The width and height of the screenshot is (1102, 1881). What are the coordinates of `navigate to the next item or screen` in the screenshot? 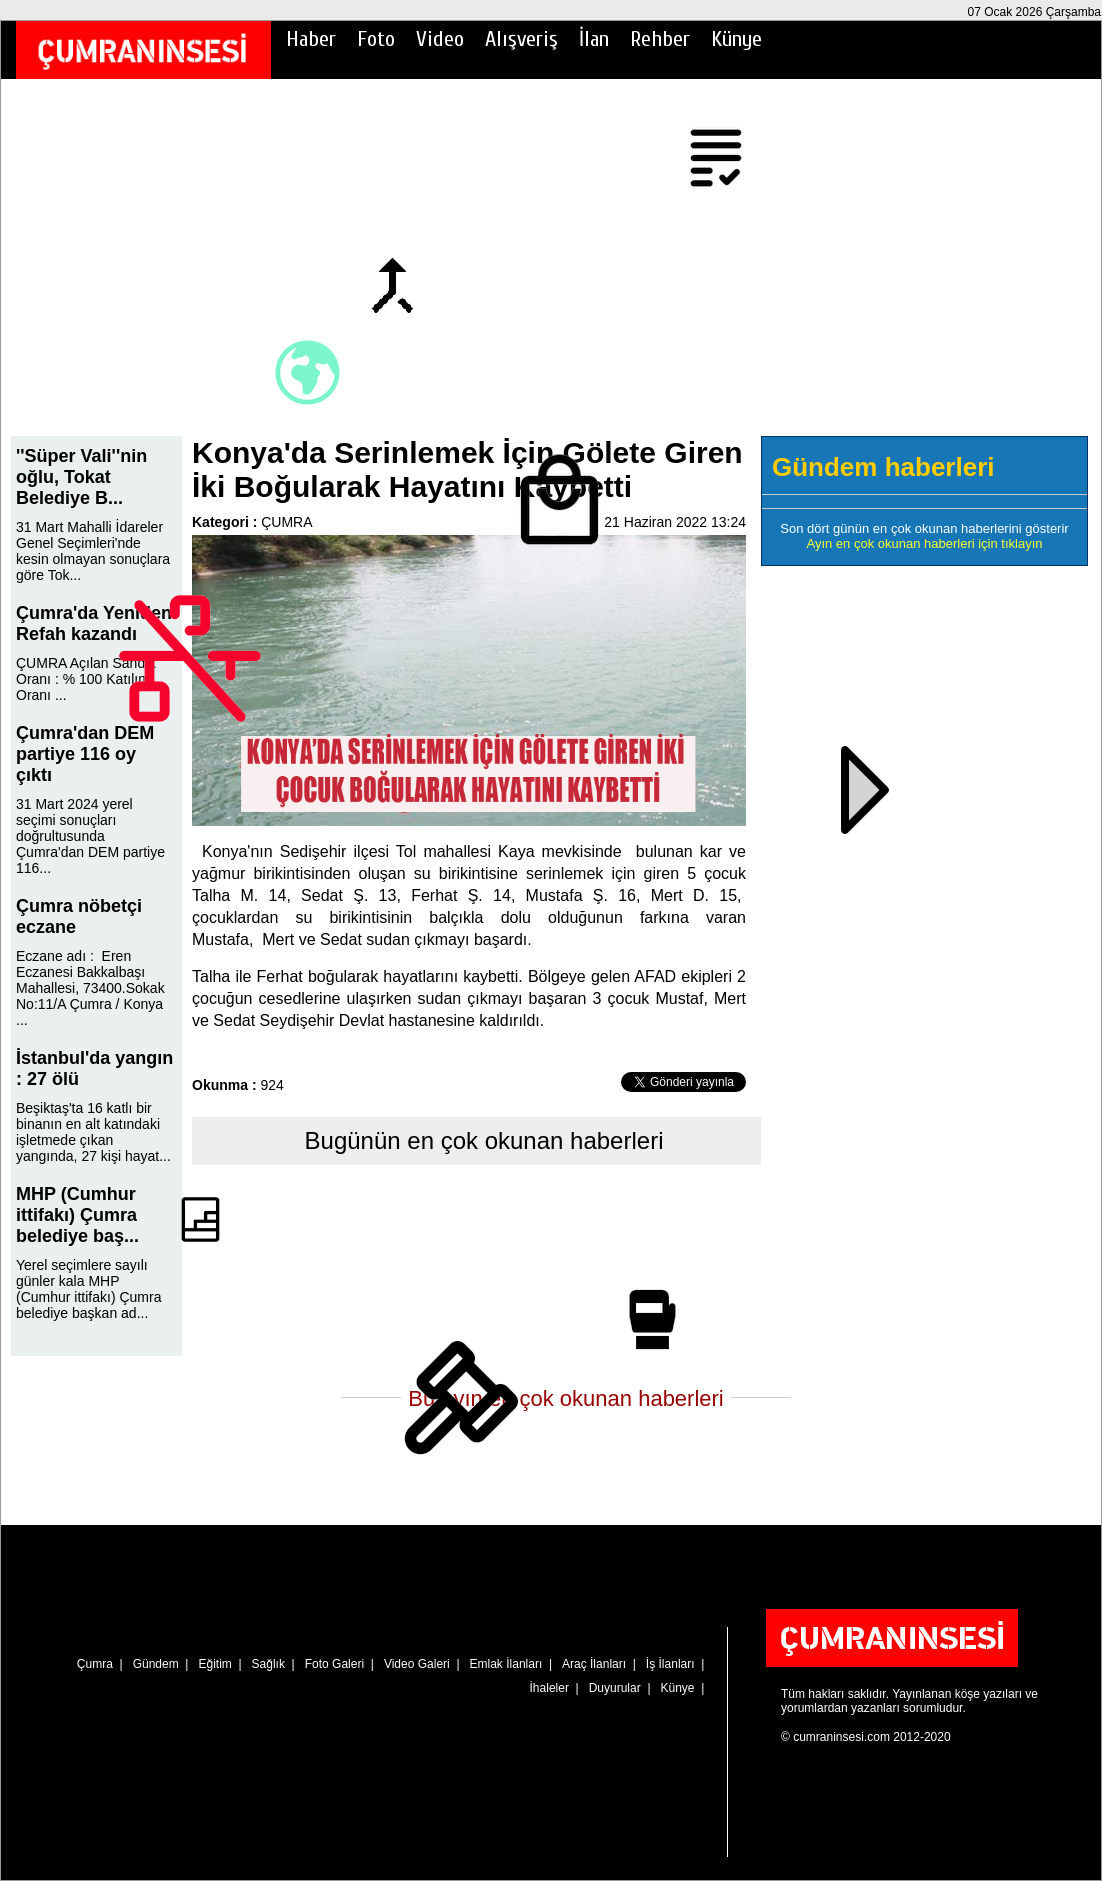 It's located at (861, 790).